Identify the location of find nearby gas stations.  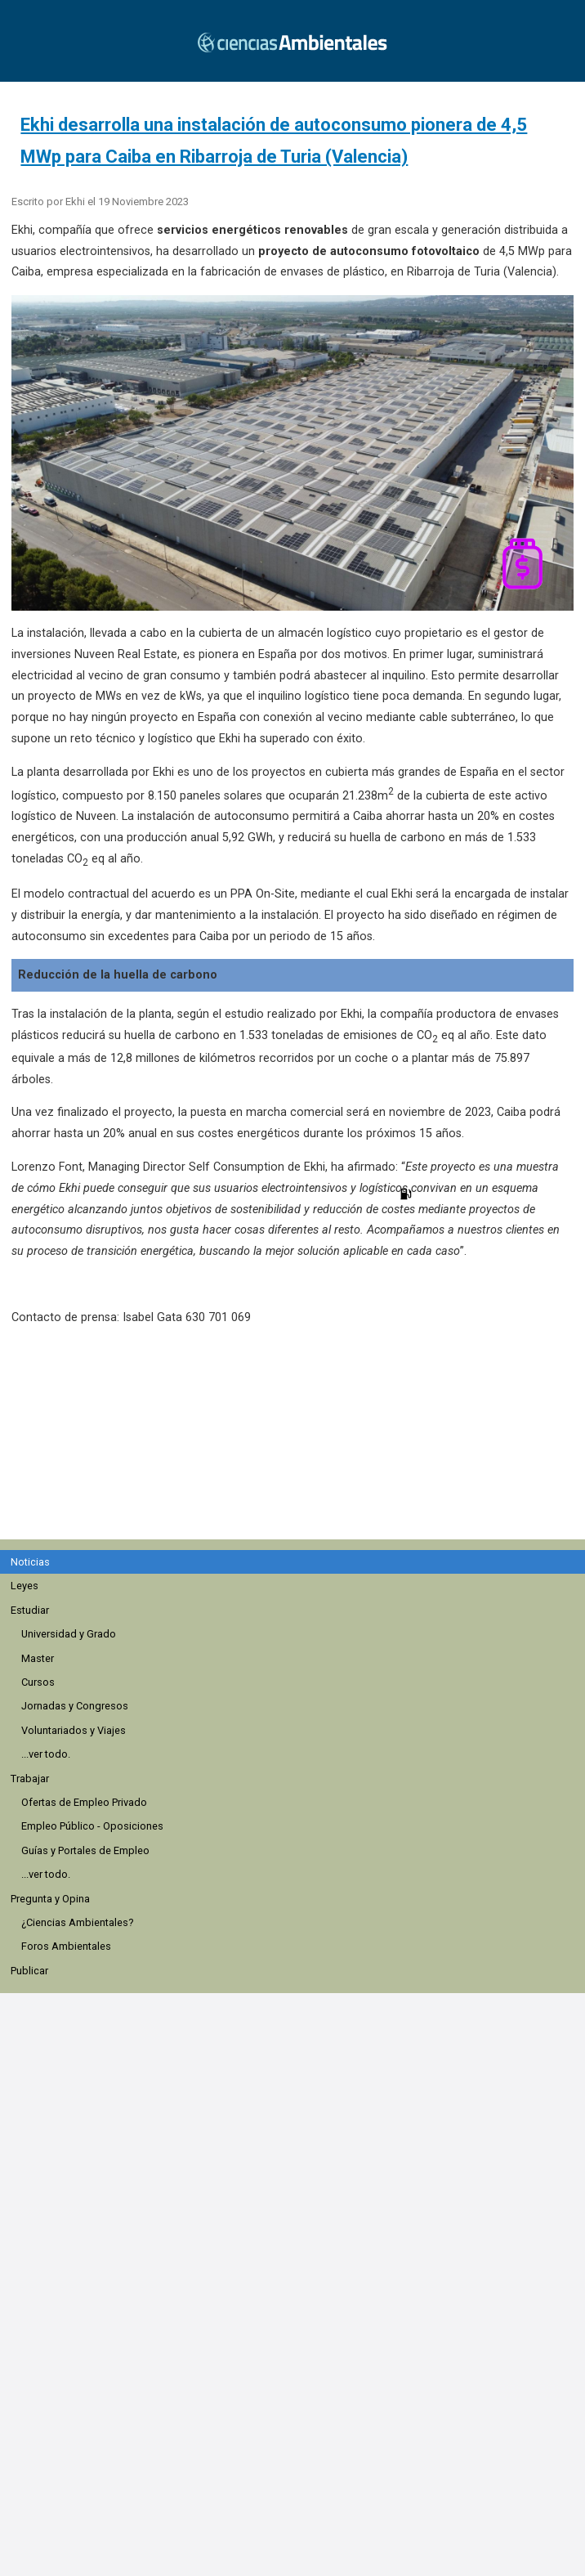
(405, 1194).